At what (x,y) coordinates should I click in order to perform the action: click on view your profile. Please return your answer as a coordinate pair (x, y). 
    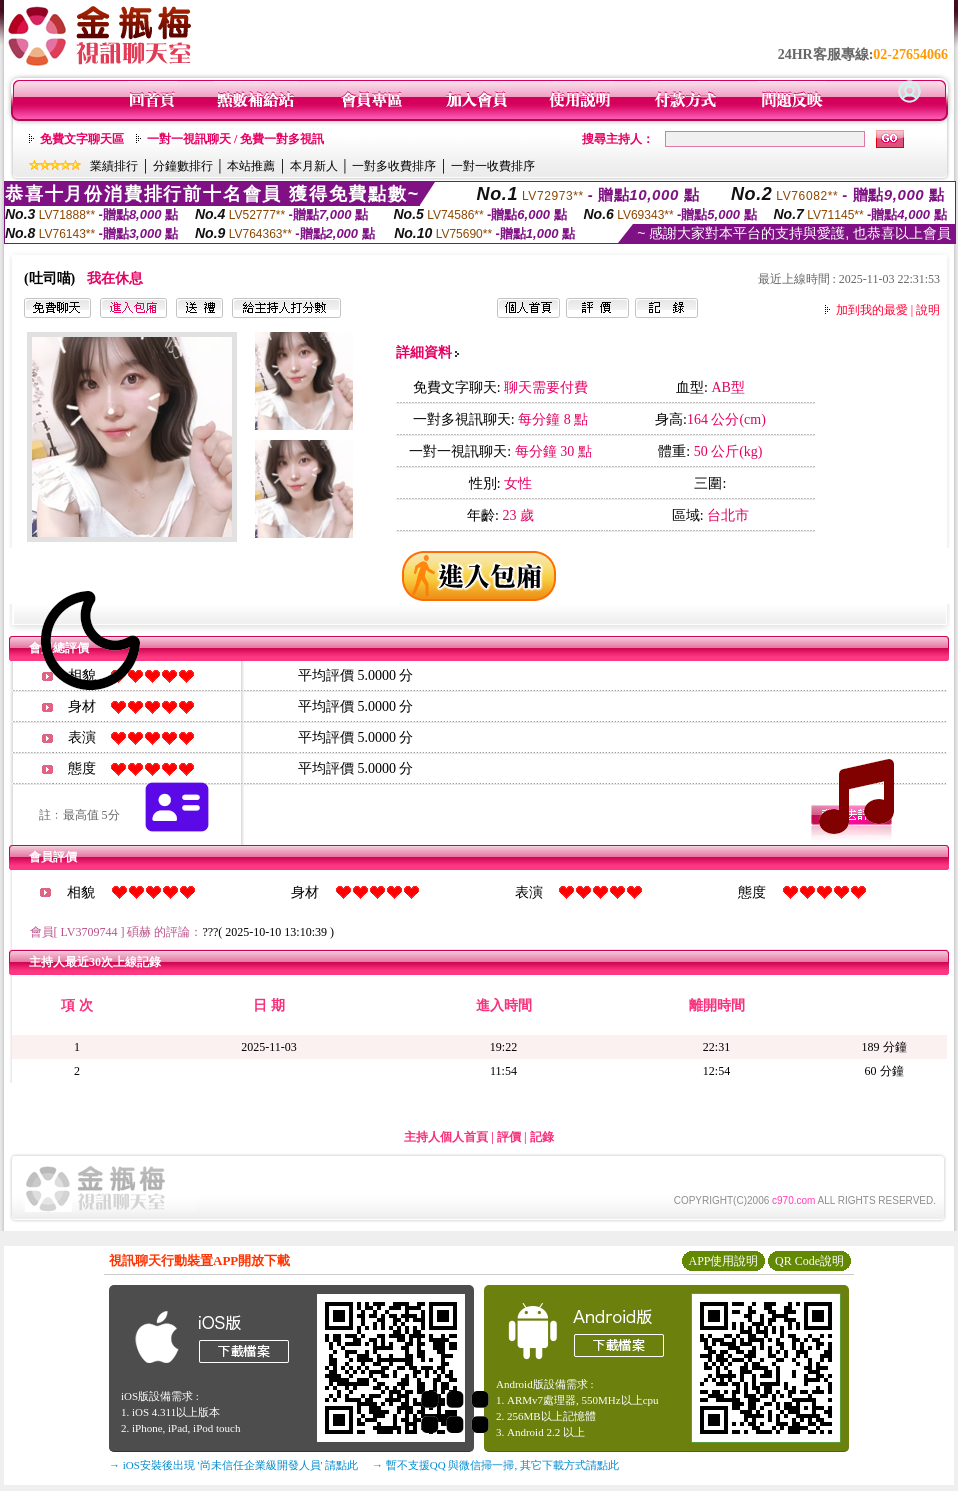
    Looking at the image, I should click on (909, 91).